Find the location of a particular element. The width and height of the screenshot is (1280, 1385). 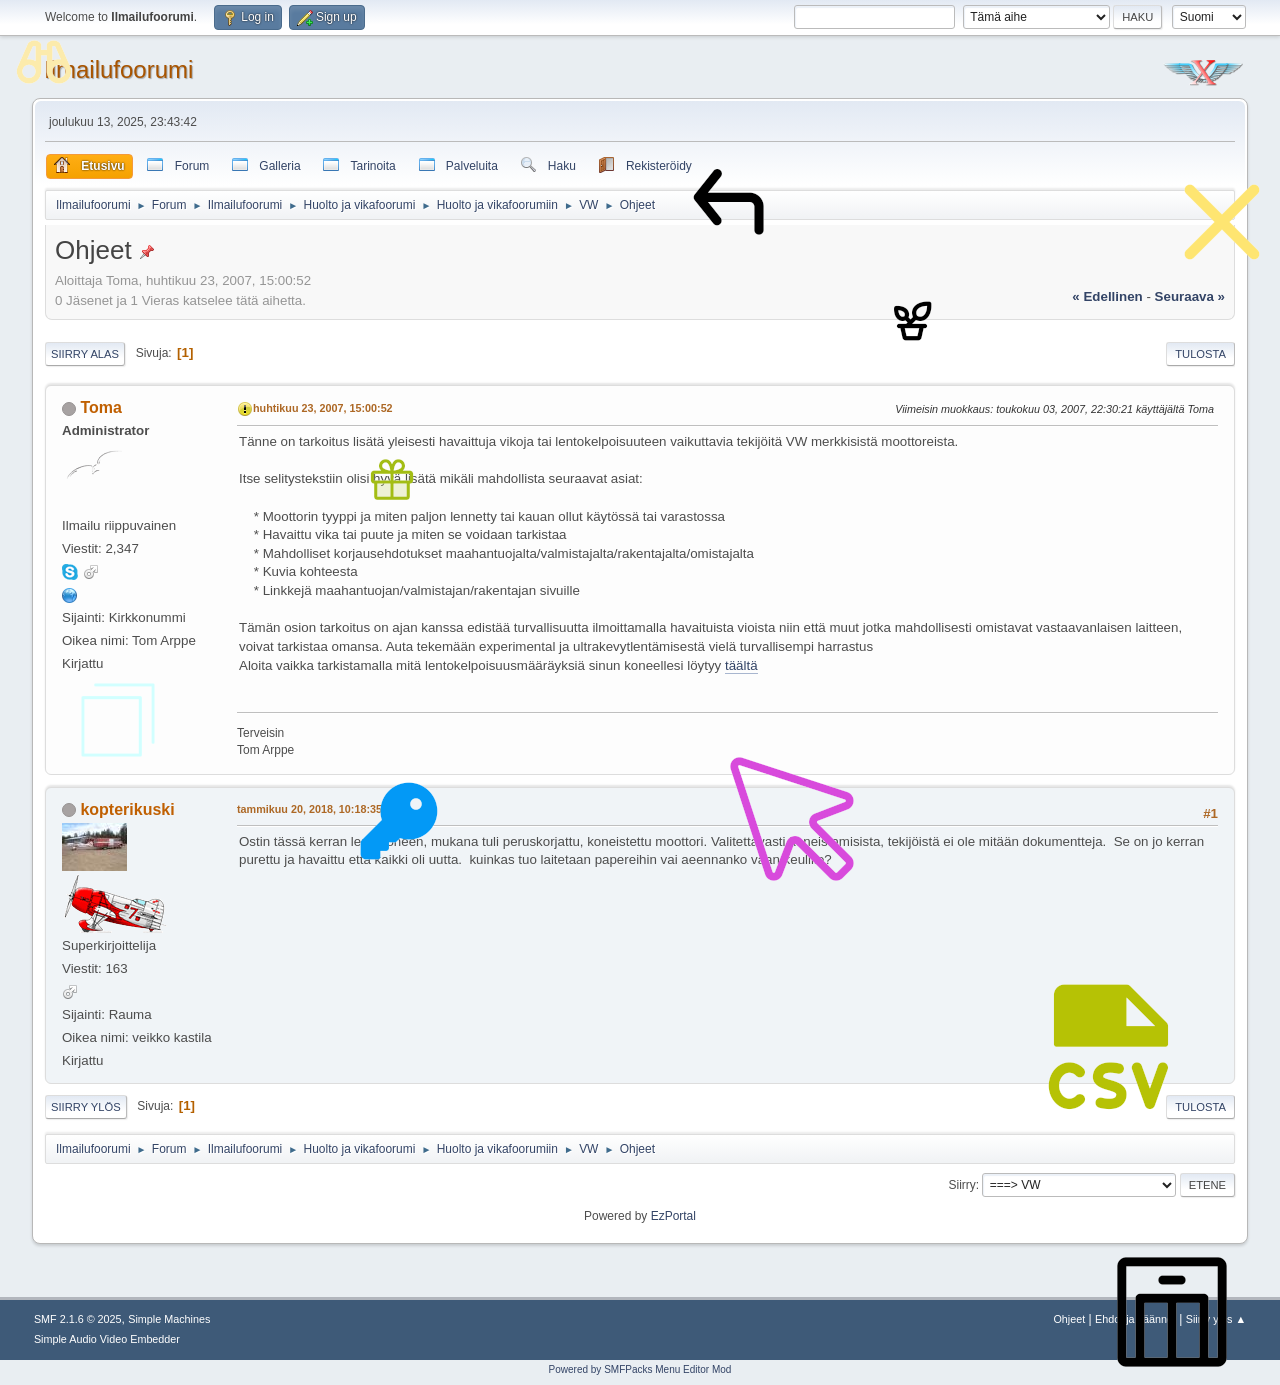

search or explore content is located at coordinates (44, 62).